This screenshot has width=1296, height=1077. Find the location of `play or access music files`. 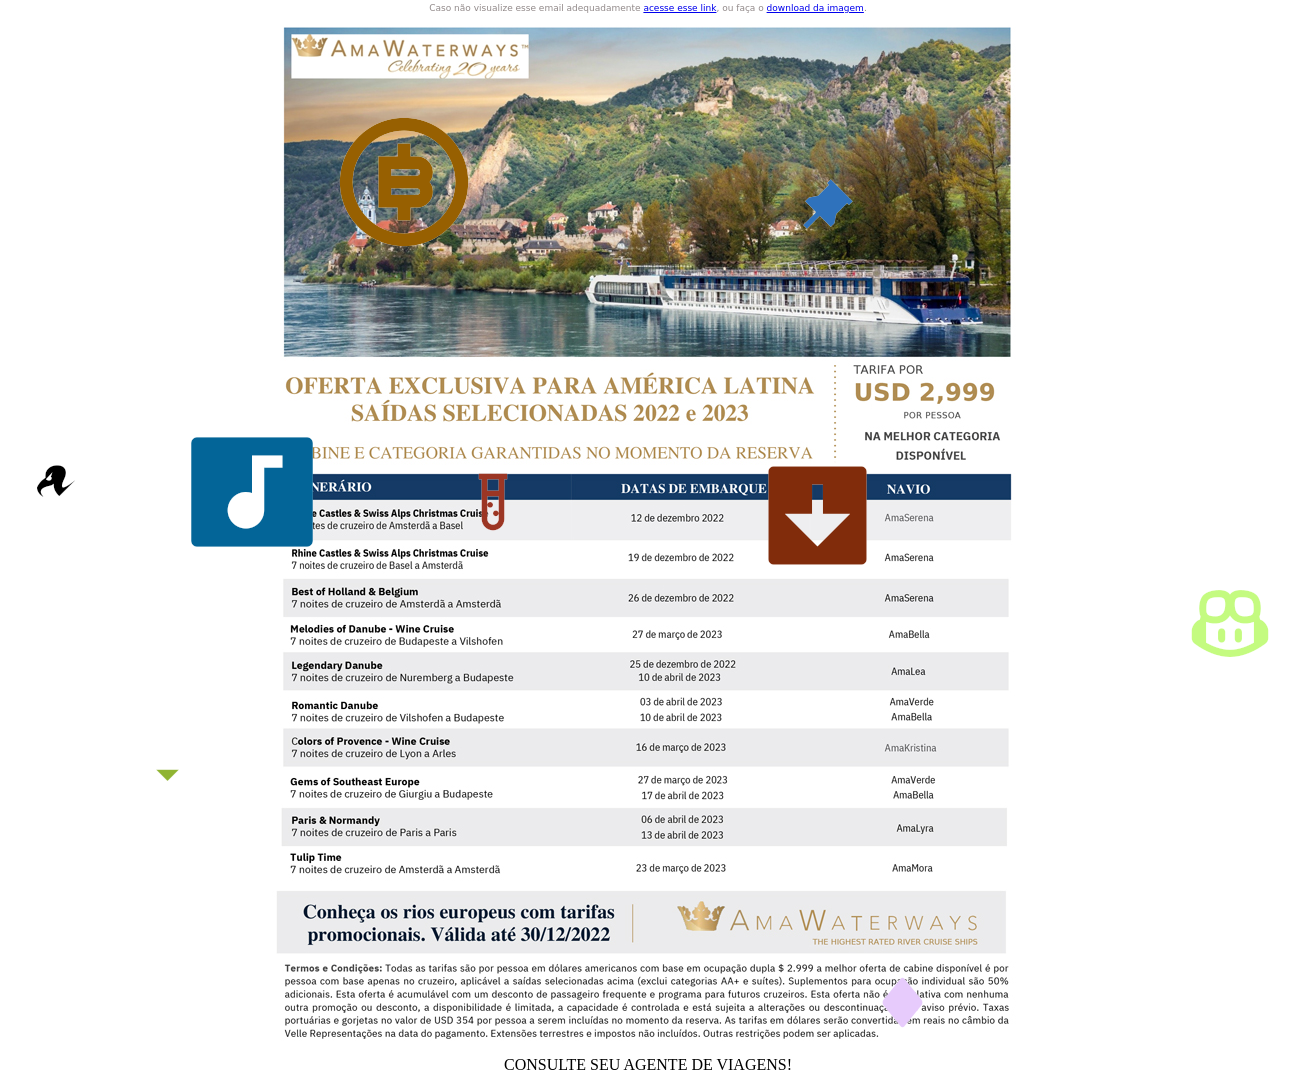

play or access music files is located at coordinates (252, 492).